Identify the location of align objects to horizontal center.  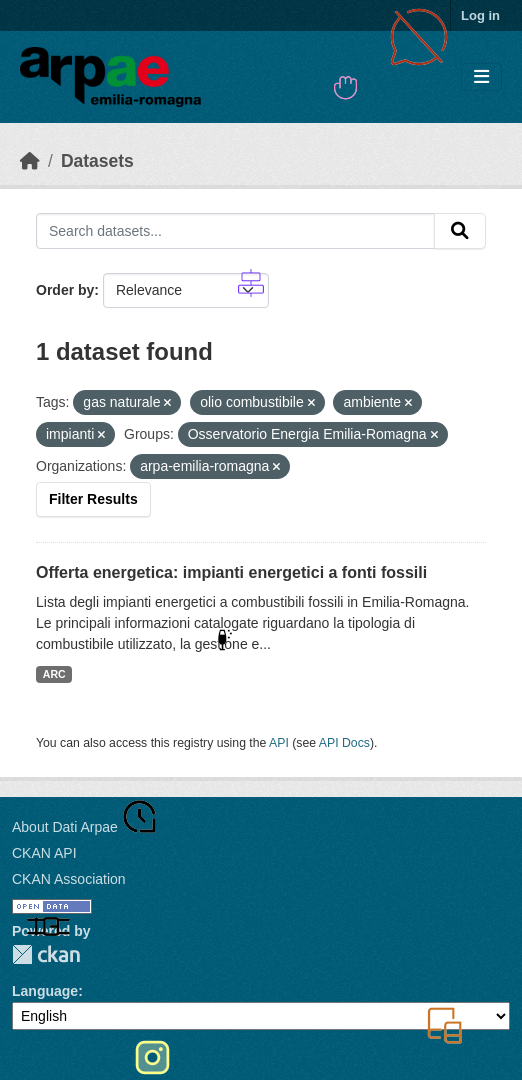
(251, 283).